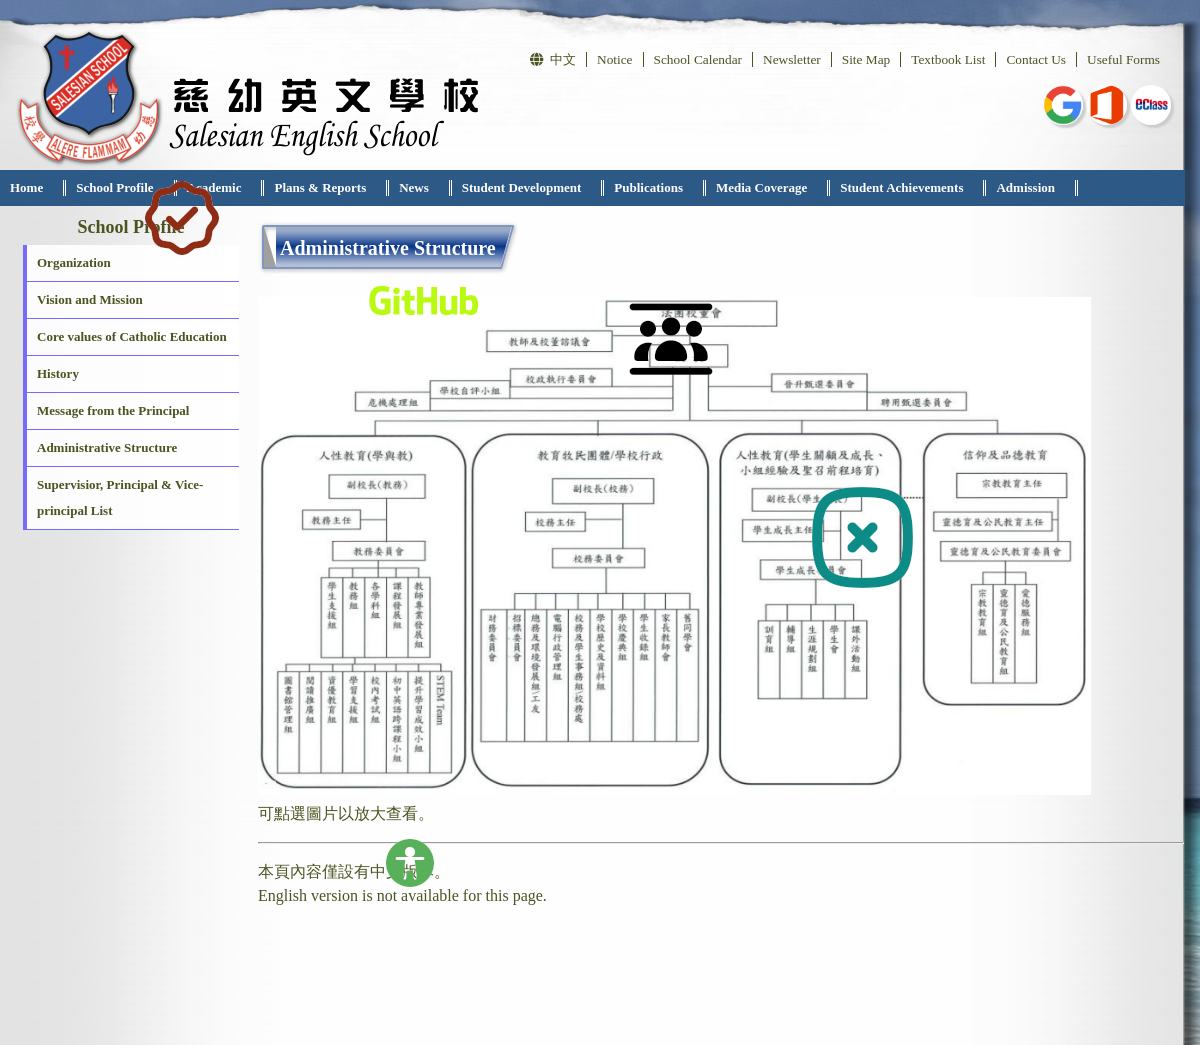  I want to click on access accessibility settings, so click(410, 863).